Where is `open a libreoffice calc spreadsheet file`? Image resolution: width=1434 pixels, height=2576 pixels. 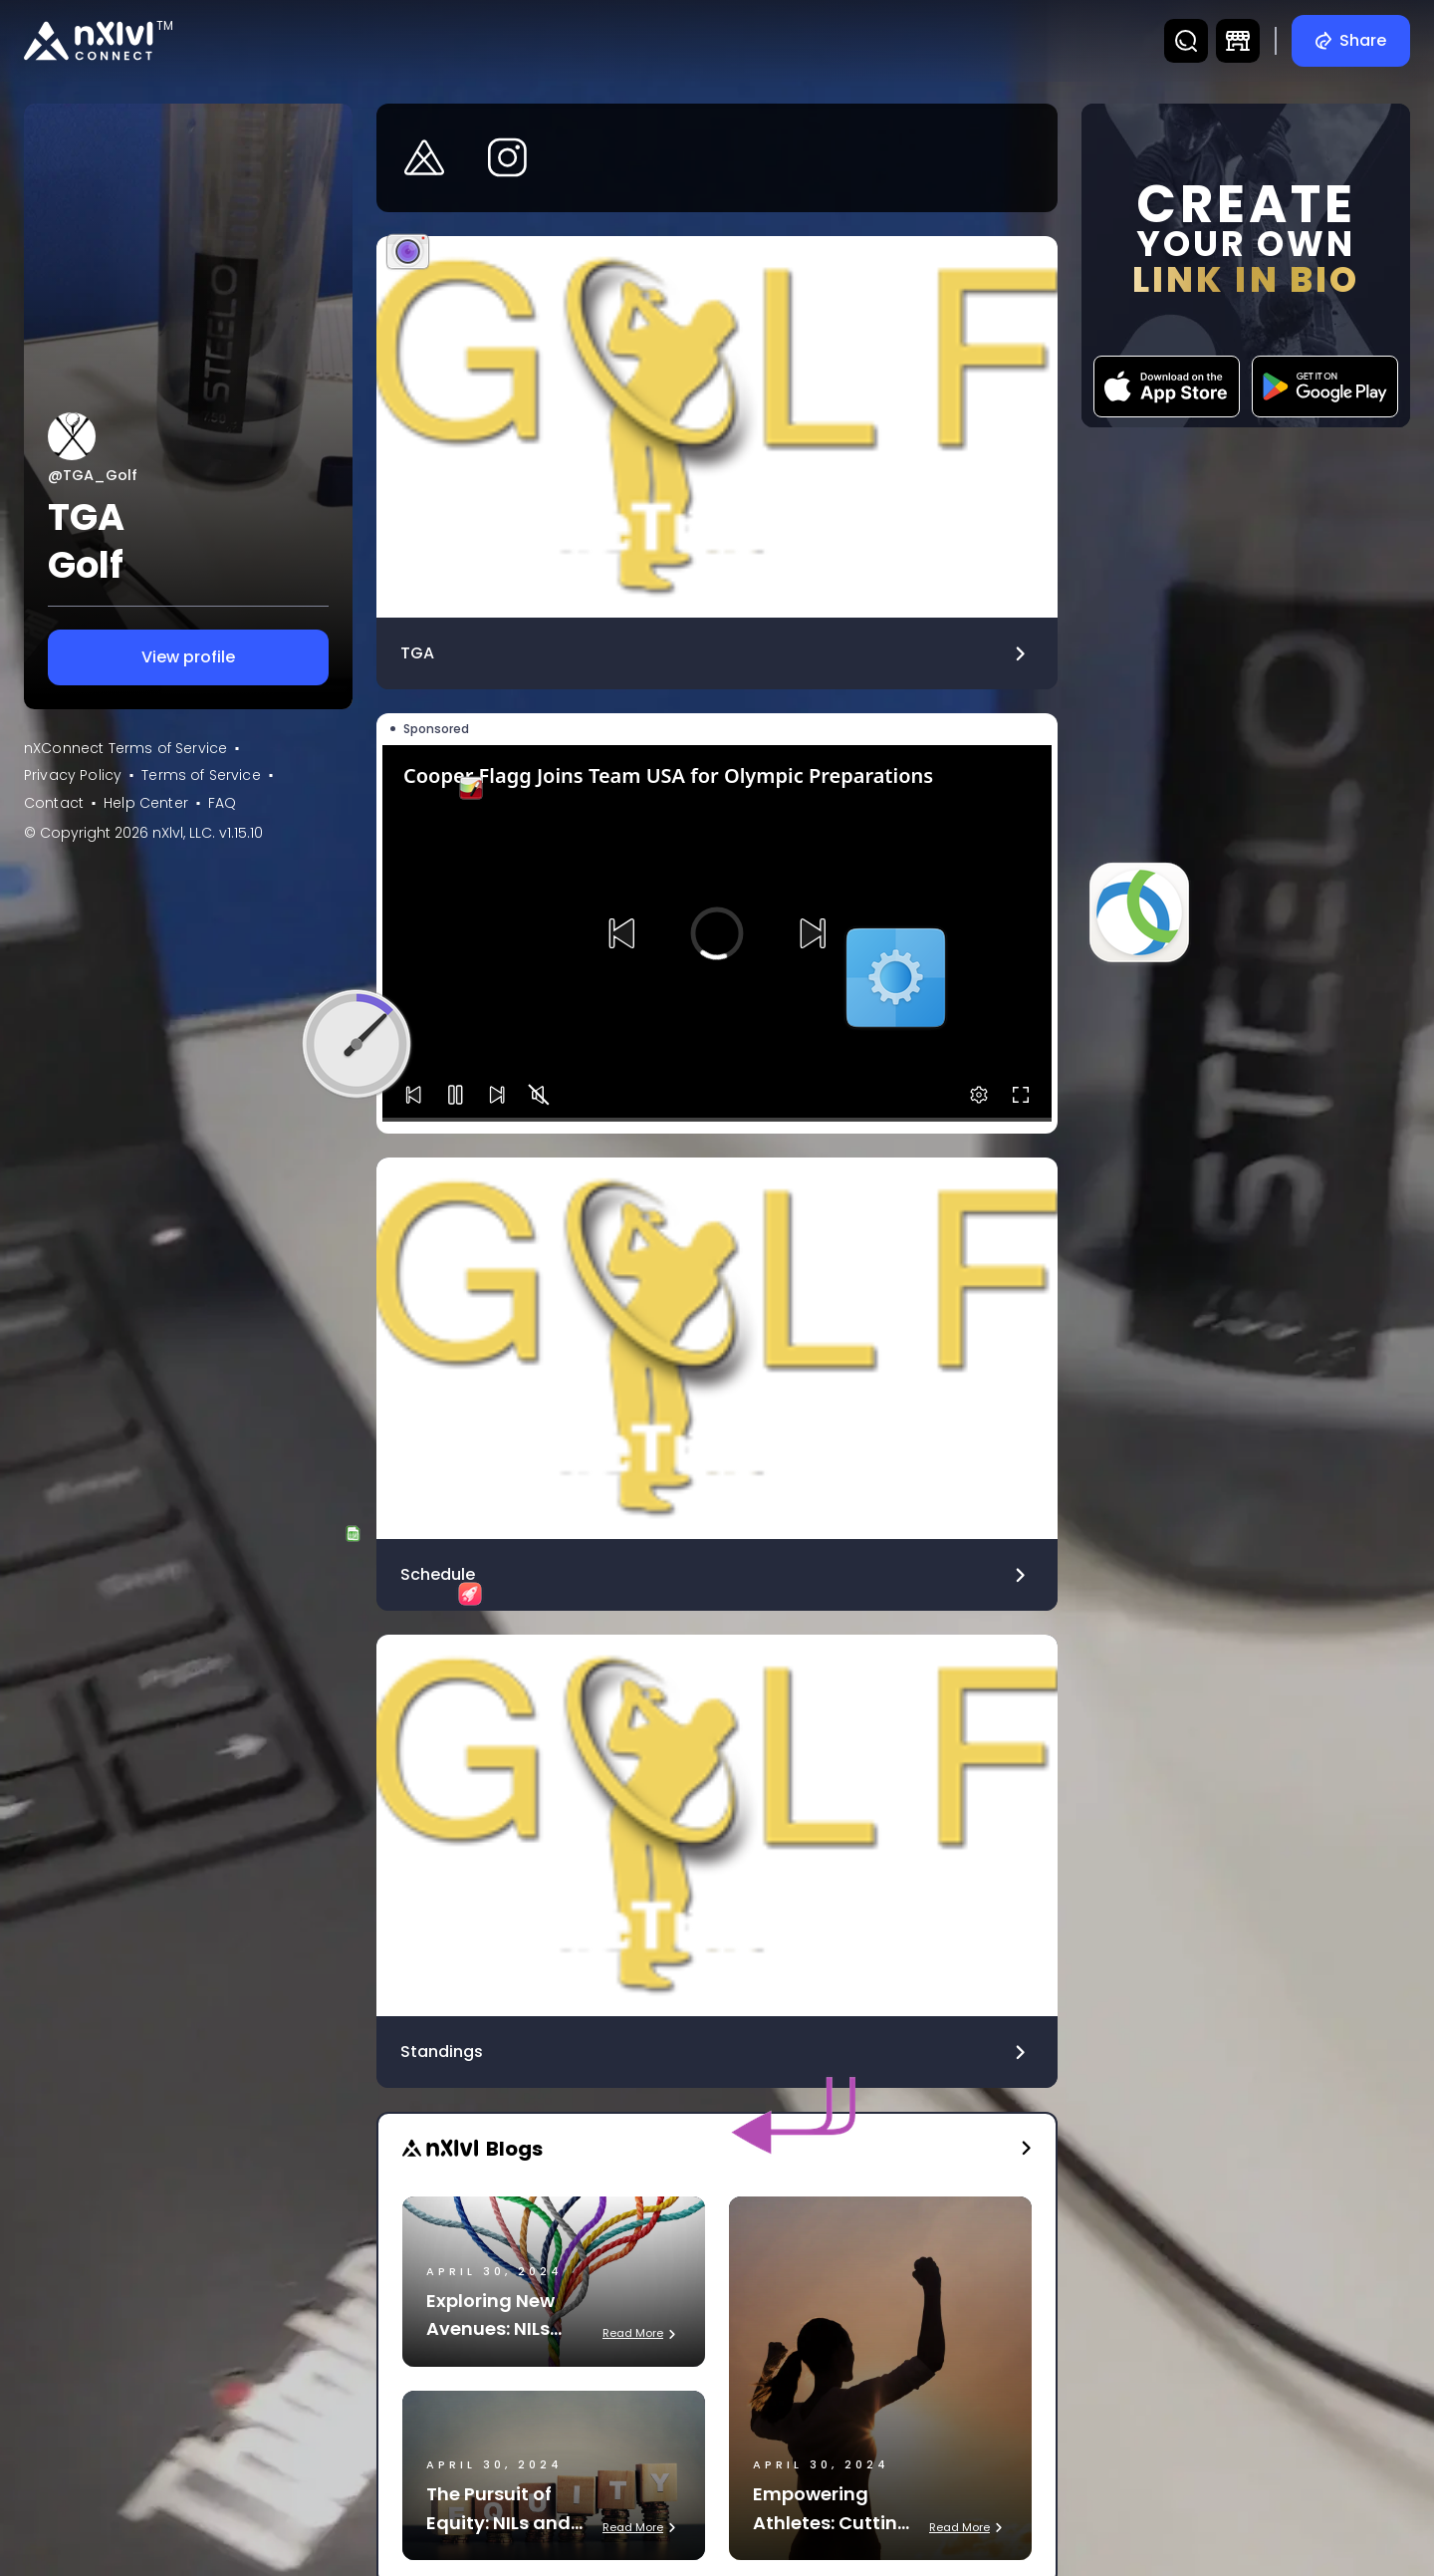
open a libreoffice calc spreadsheet file is located at coordinates (353, 1533).